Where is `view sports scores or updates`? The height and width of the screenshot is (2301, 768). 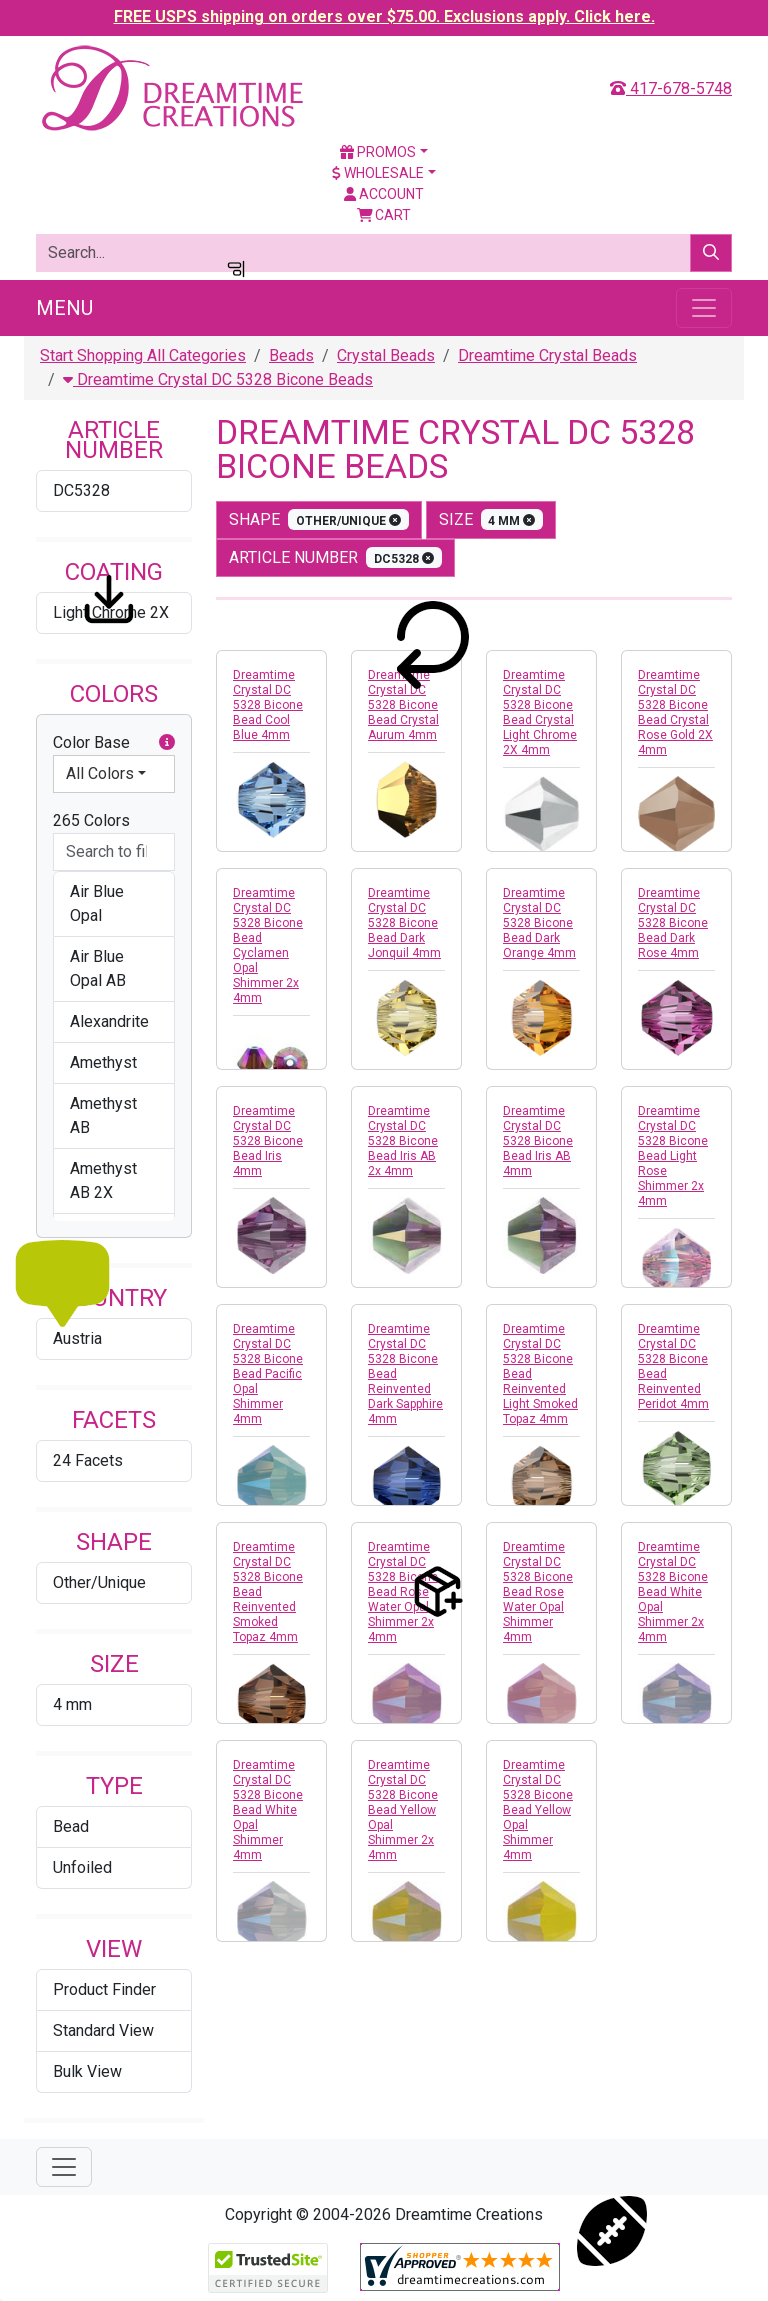
view sports scores or updates is located at coordinates (612, 2231).